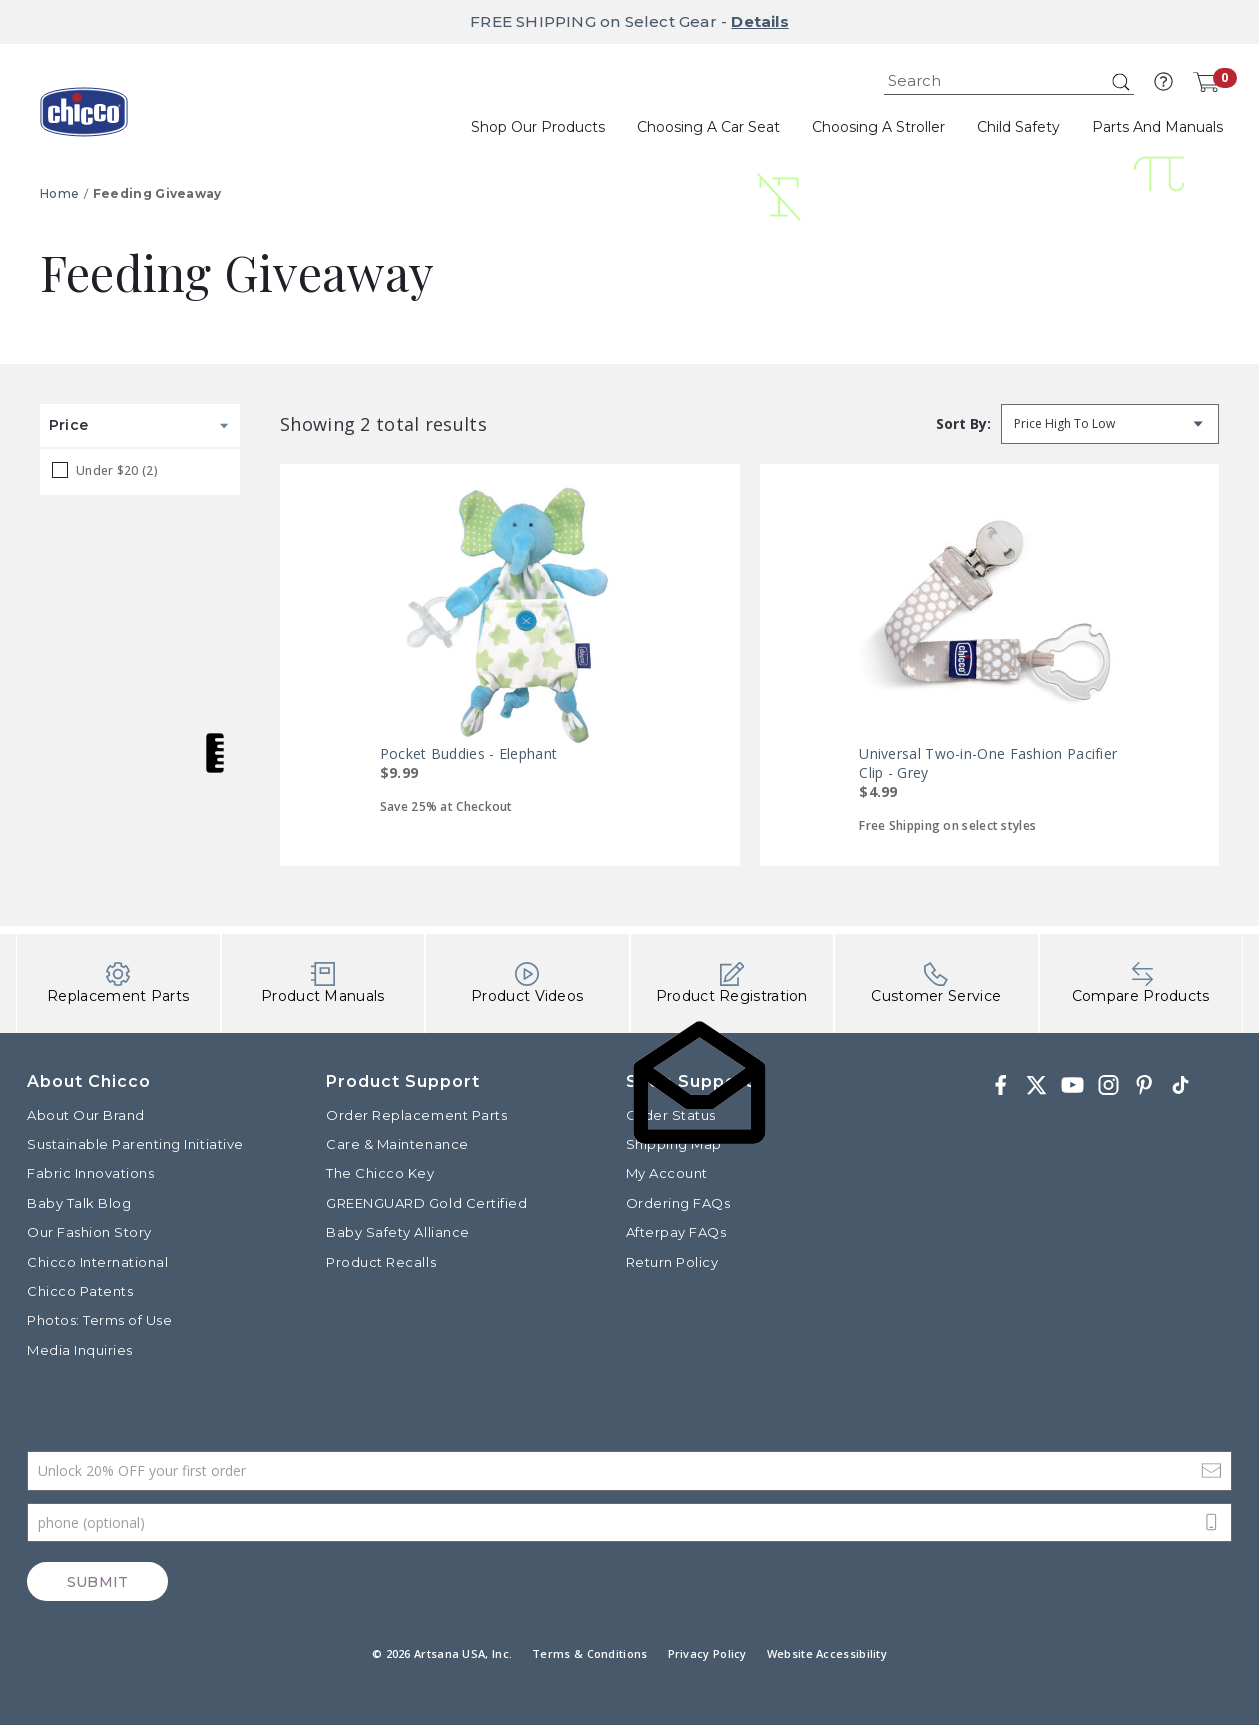 This screenshot has width=1259, height=1725. Describe the element at coordinates (699, 1087) in the screenshot. I see `view opened mail or messages` at that location.